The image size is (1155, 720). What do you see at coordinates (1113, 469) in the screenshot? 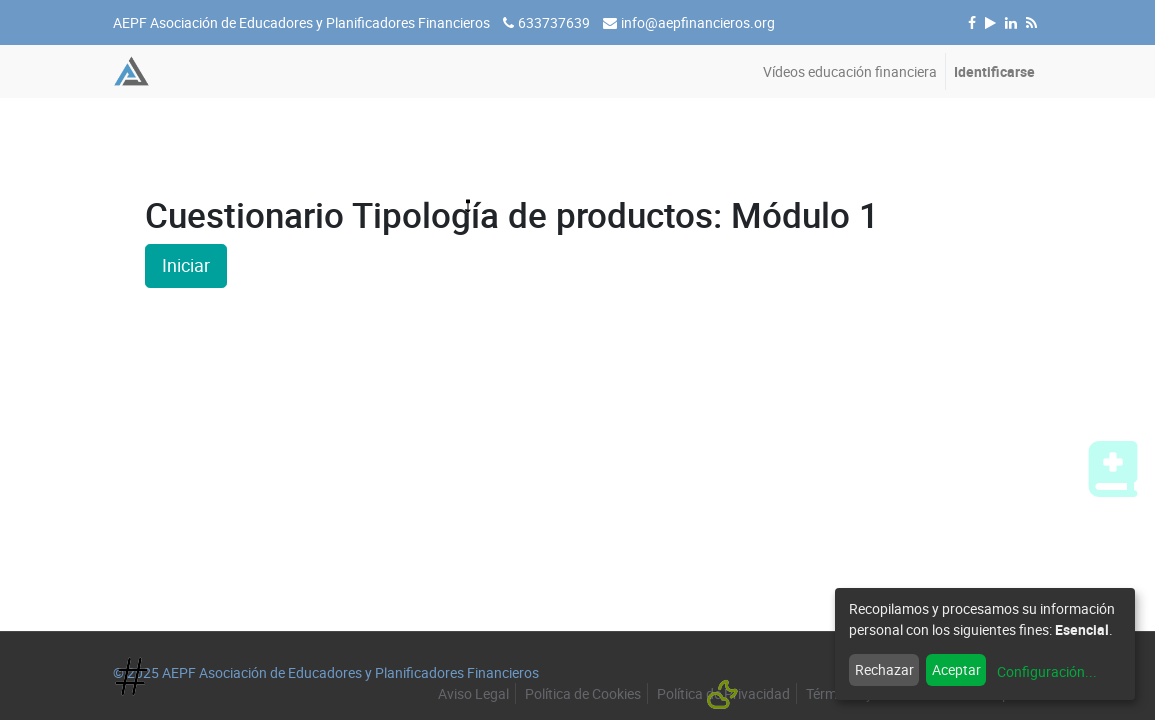
I see `access medical records or health information` at bounding box center [1113, 469].